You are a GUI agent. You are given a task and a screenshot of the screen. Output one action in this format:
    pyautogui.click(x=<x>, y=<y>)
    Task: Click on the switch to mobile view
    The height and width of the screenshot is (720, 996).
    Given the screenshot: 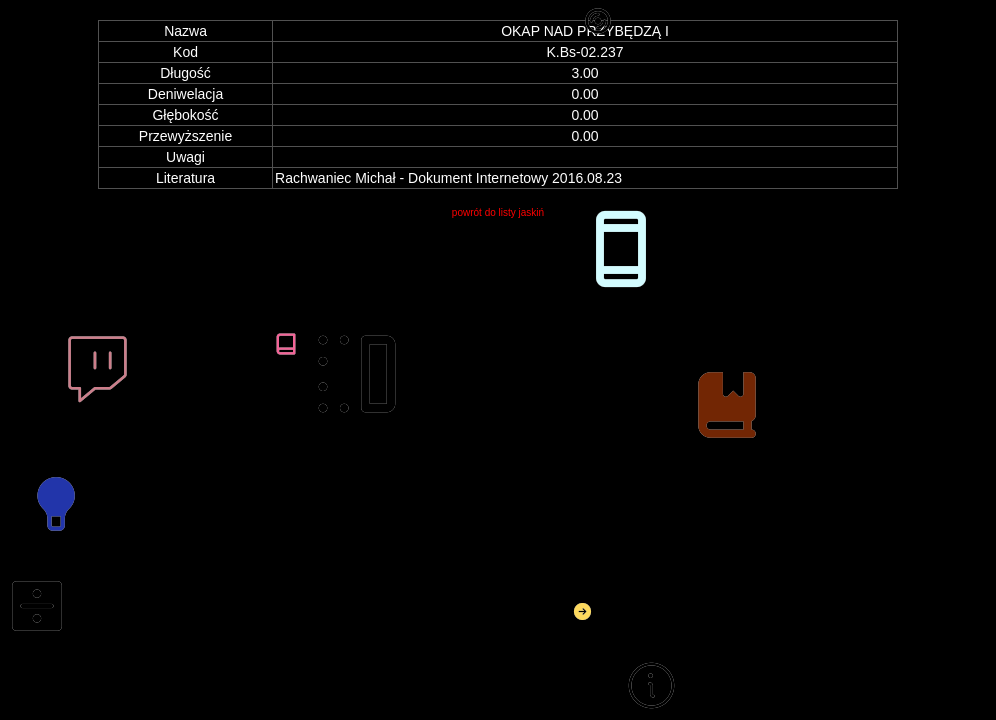 What is the action you would take?
    pyautogui.click(x=621, y=249)
    